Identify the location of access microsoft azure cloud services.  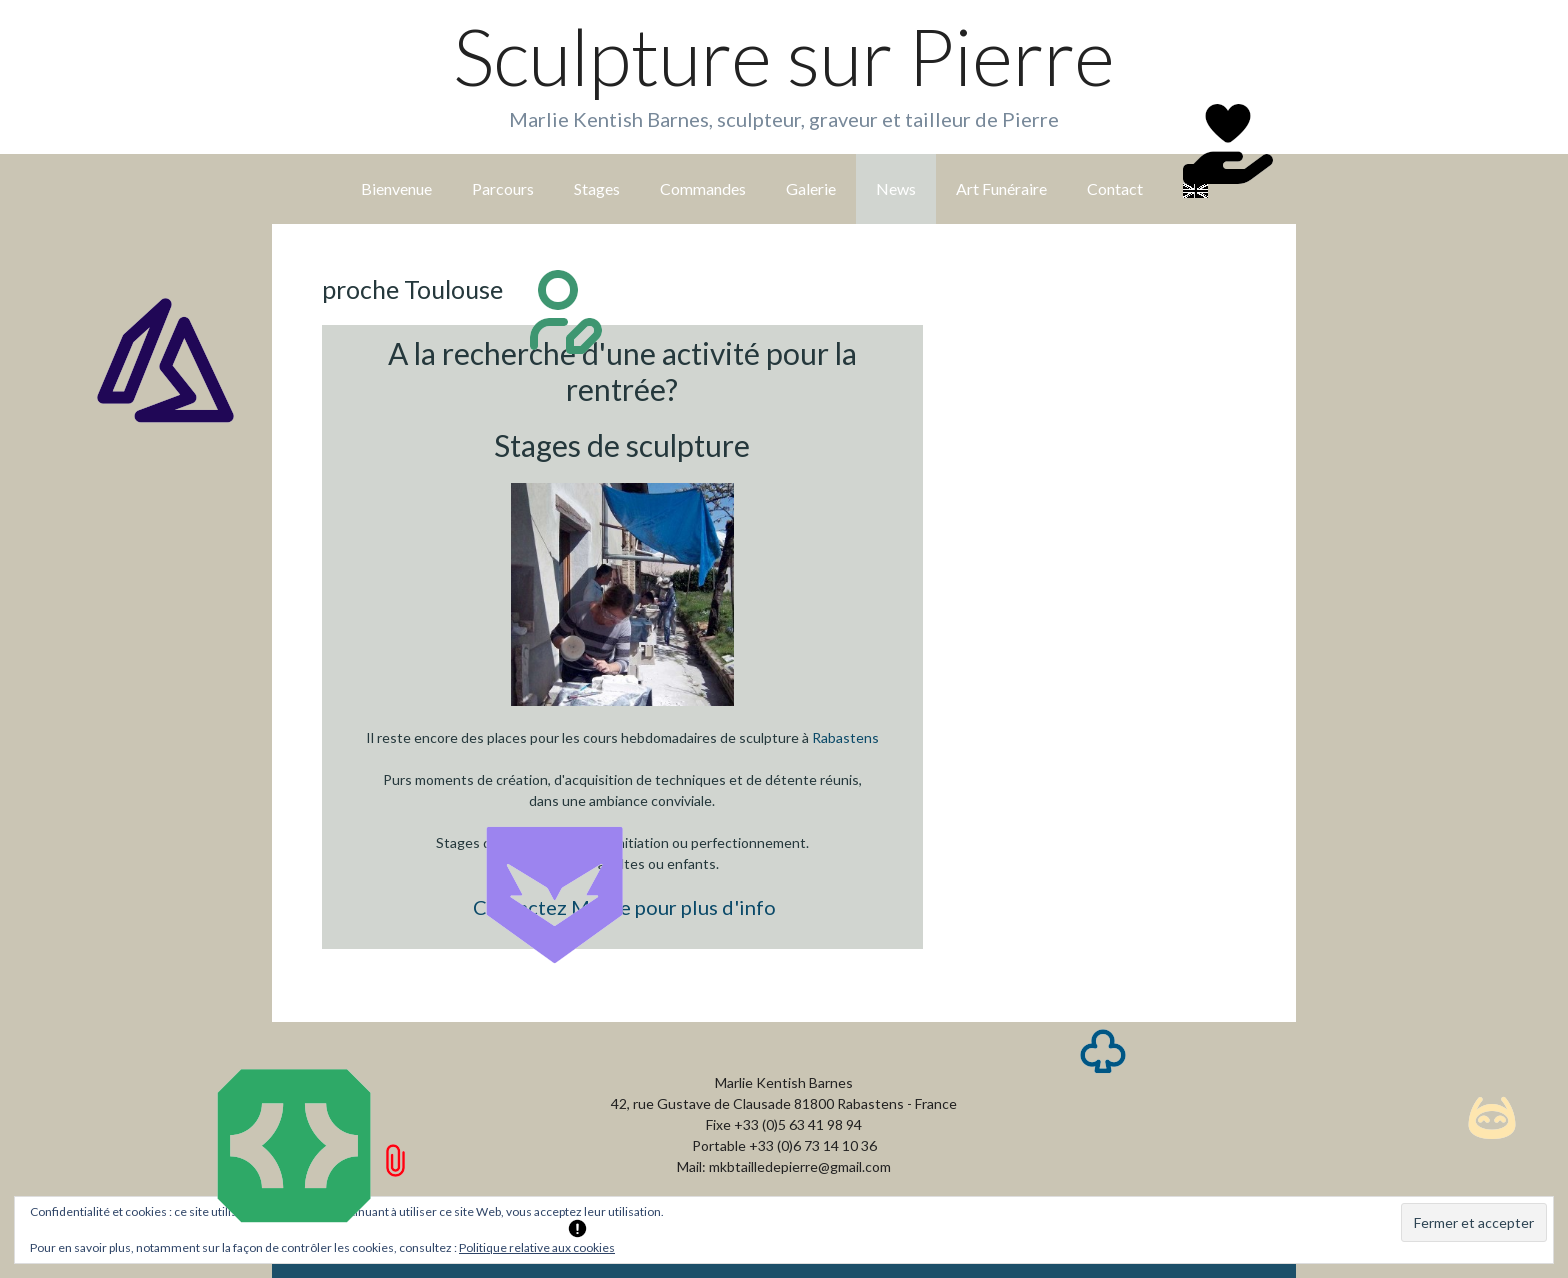
(165, 366).